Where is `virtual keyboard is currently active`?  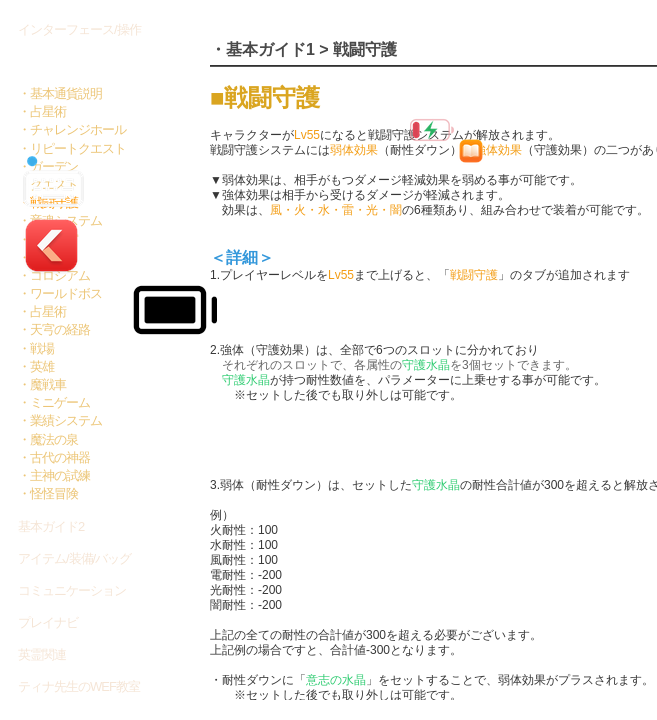
virtual keyboard is currently active is located at coordinates (53, 181).